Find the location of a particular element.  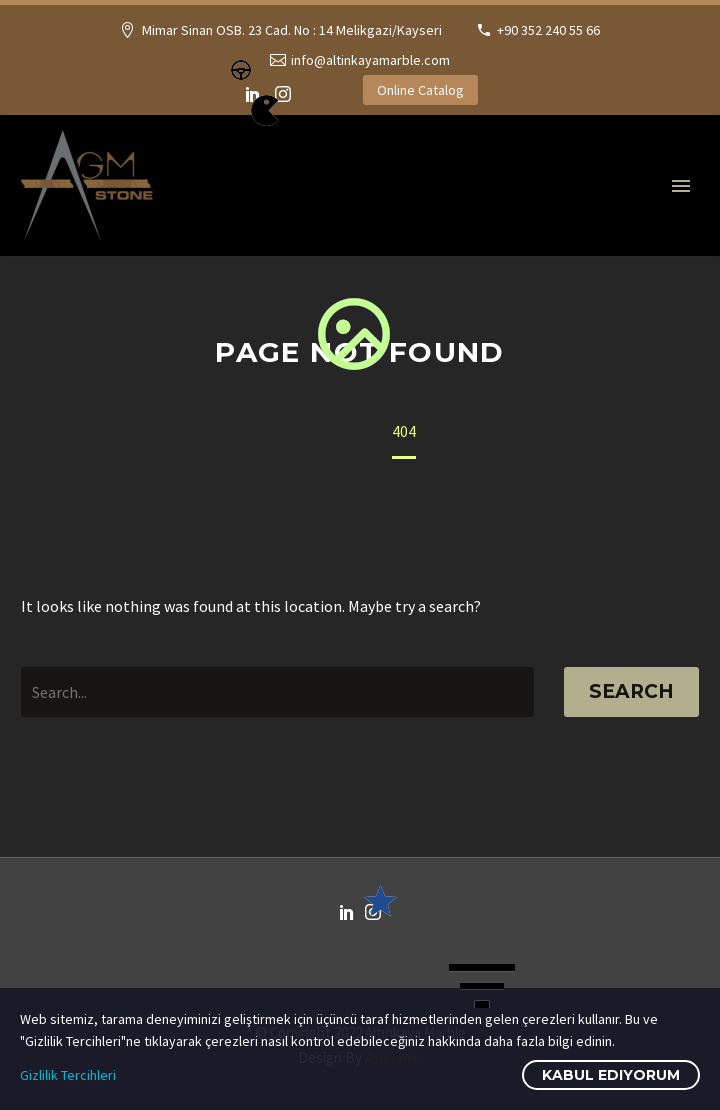

filter or sort list items is located at coordinates (482, 986).